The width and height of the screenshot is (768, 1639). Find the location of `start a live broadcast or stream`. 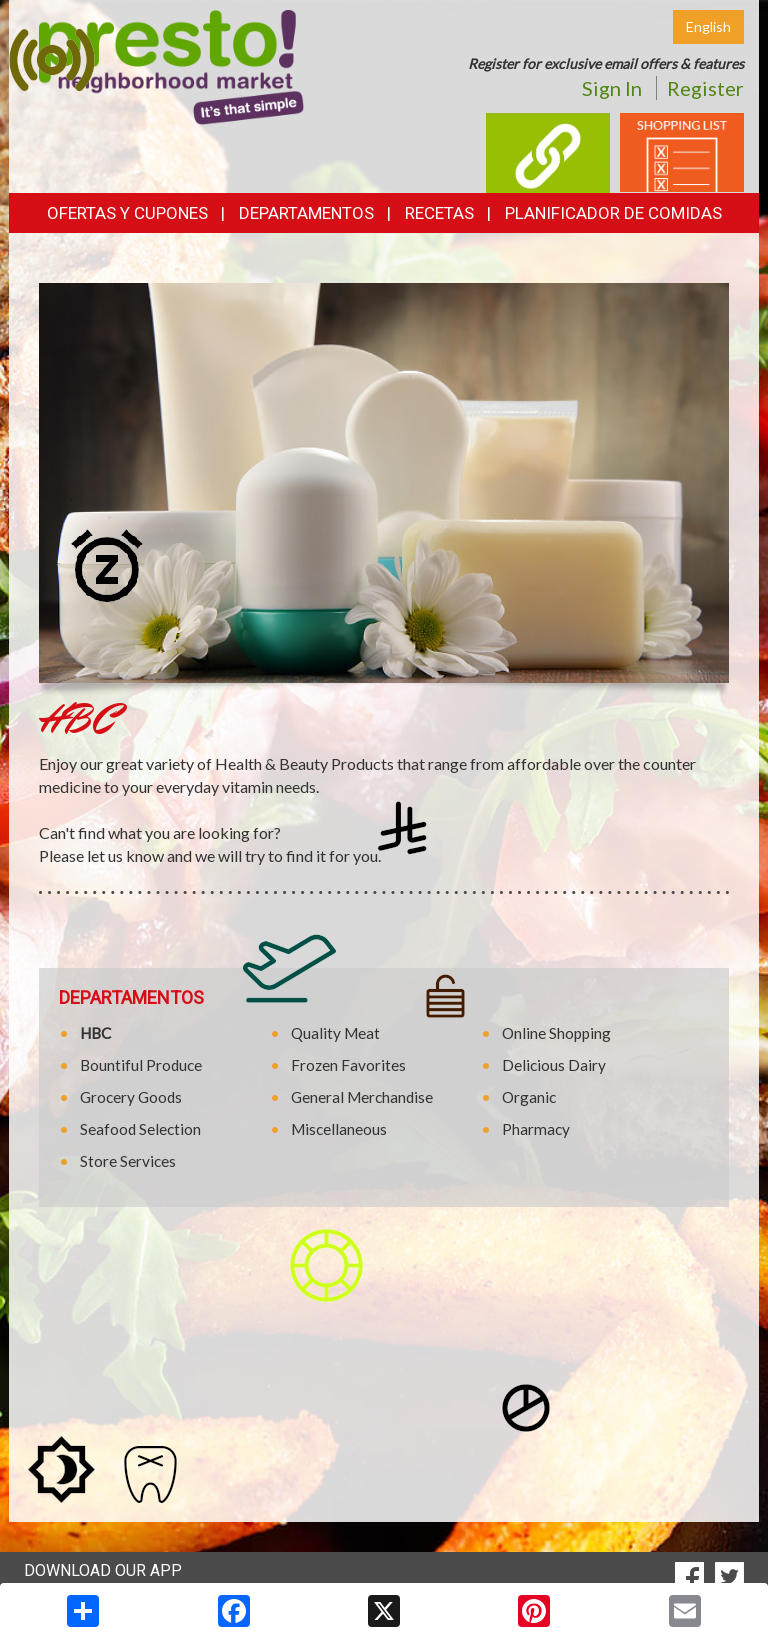

start a live broadcast or stream is located at coordinates (52, 60).